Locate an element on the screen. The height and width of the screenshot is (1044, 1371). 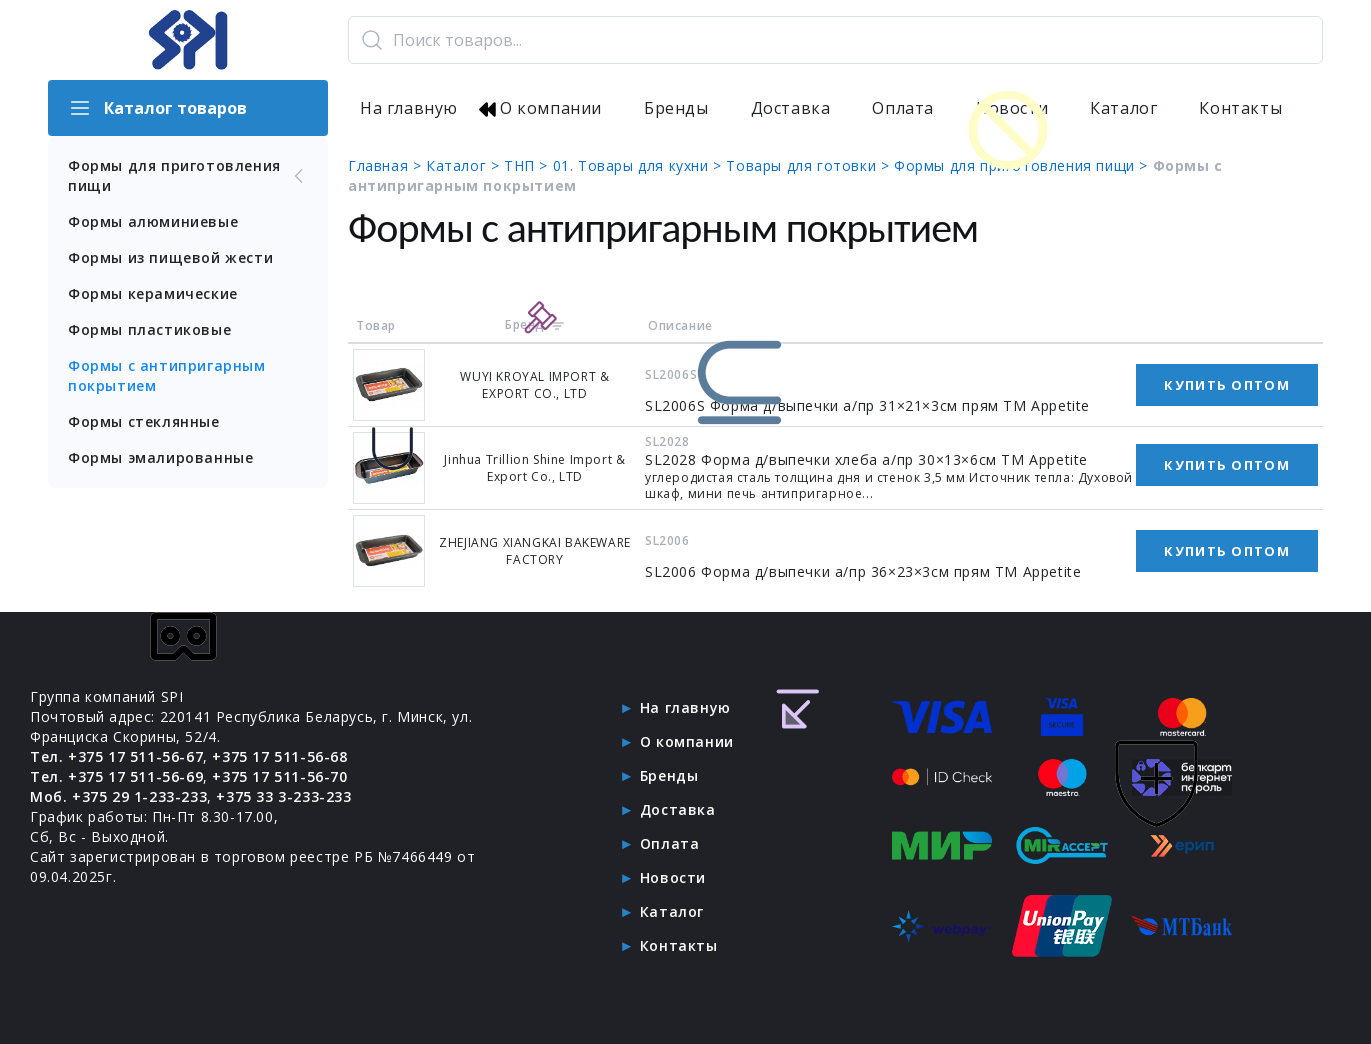
indicates a subset relationship in mathematical notation is located at coordinates (741, 380).